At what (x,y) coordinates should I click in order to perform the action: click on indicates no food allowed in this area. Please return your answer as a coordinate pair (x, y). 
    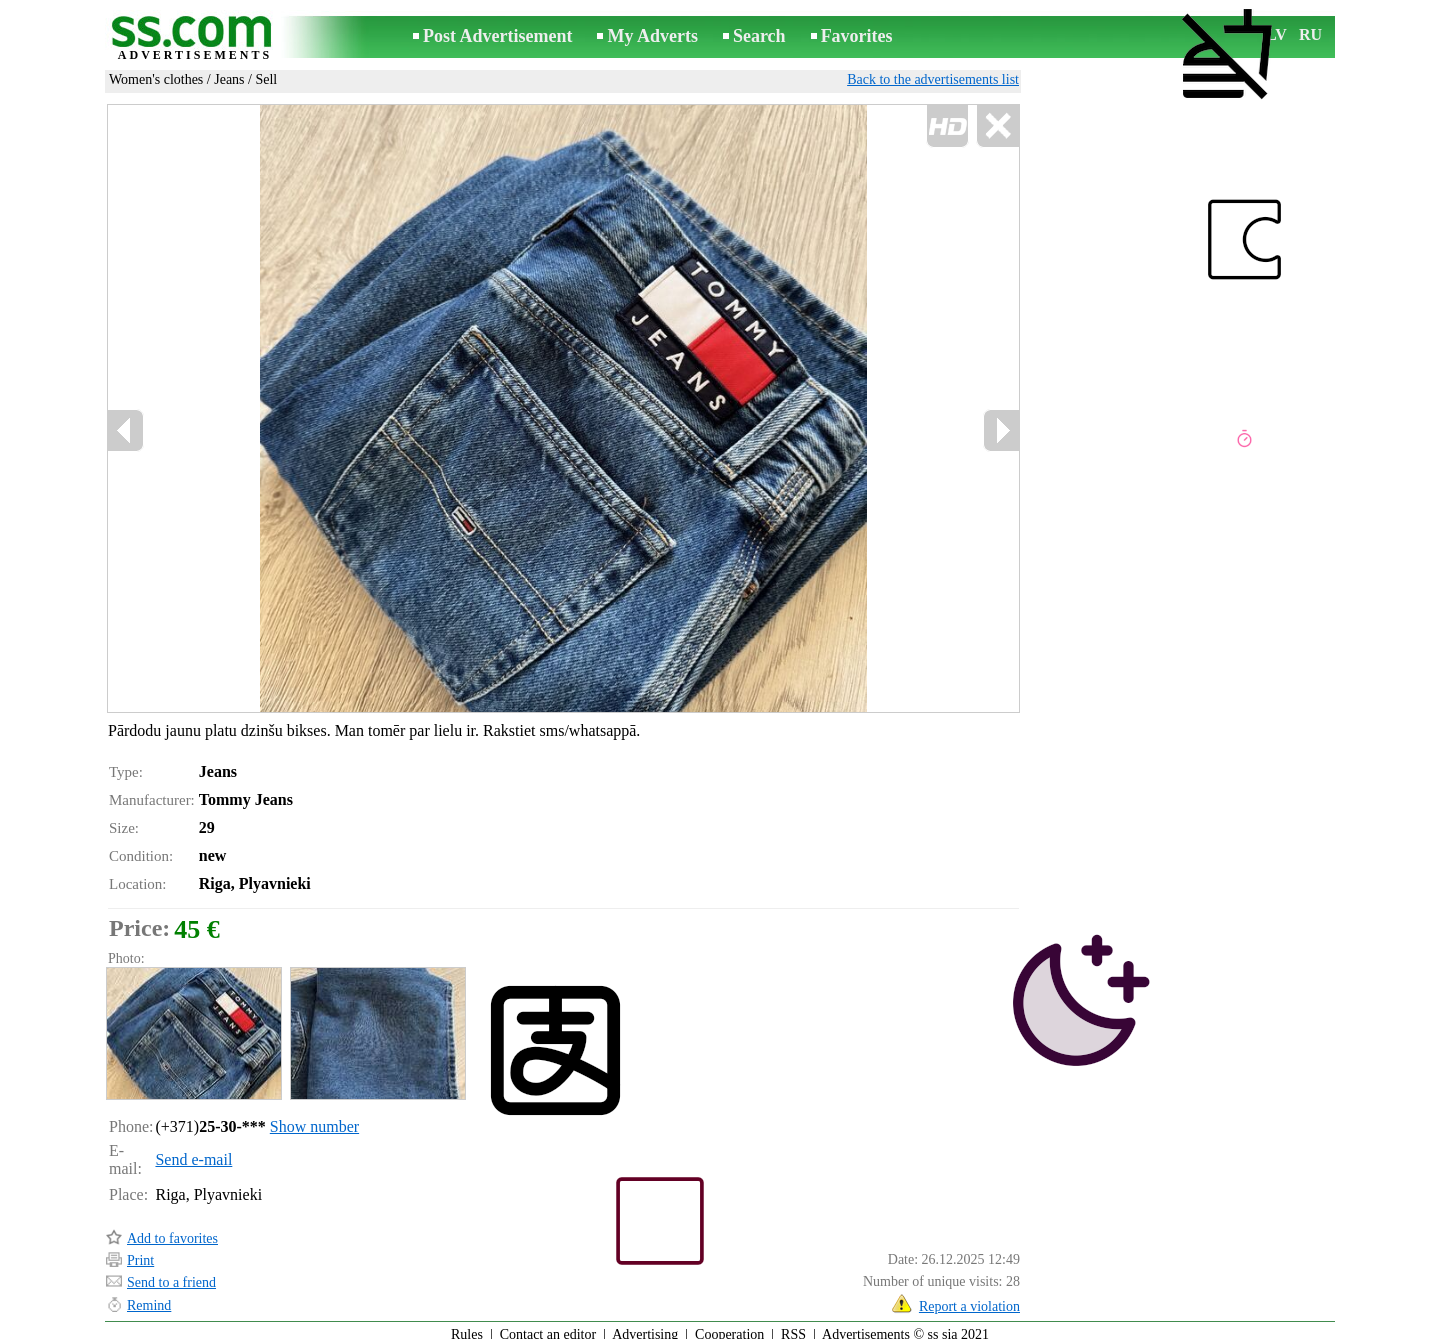
    Looking at the image, I should click on (1227, 53).